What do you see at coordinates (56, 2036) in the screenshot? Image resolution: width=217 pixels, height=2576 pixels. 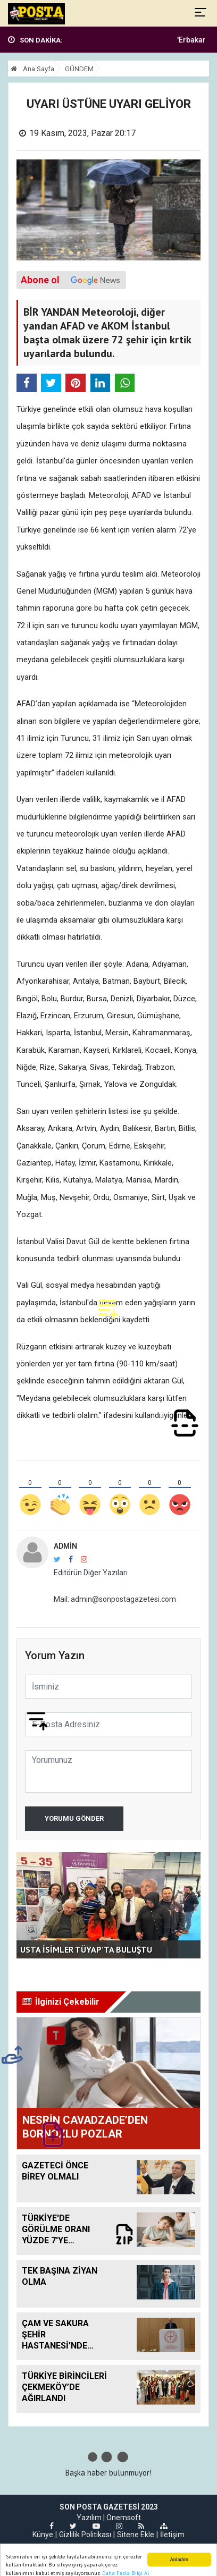 I see `text formatting or typography tool` at bounding box center [56, 2036].